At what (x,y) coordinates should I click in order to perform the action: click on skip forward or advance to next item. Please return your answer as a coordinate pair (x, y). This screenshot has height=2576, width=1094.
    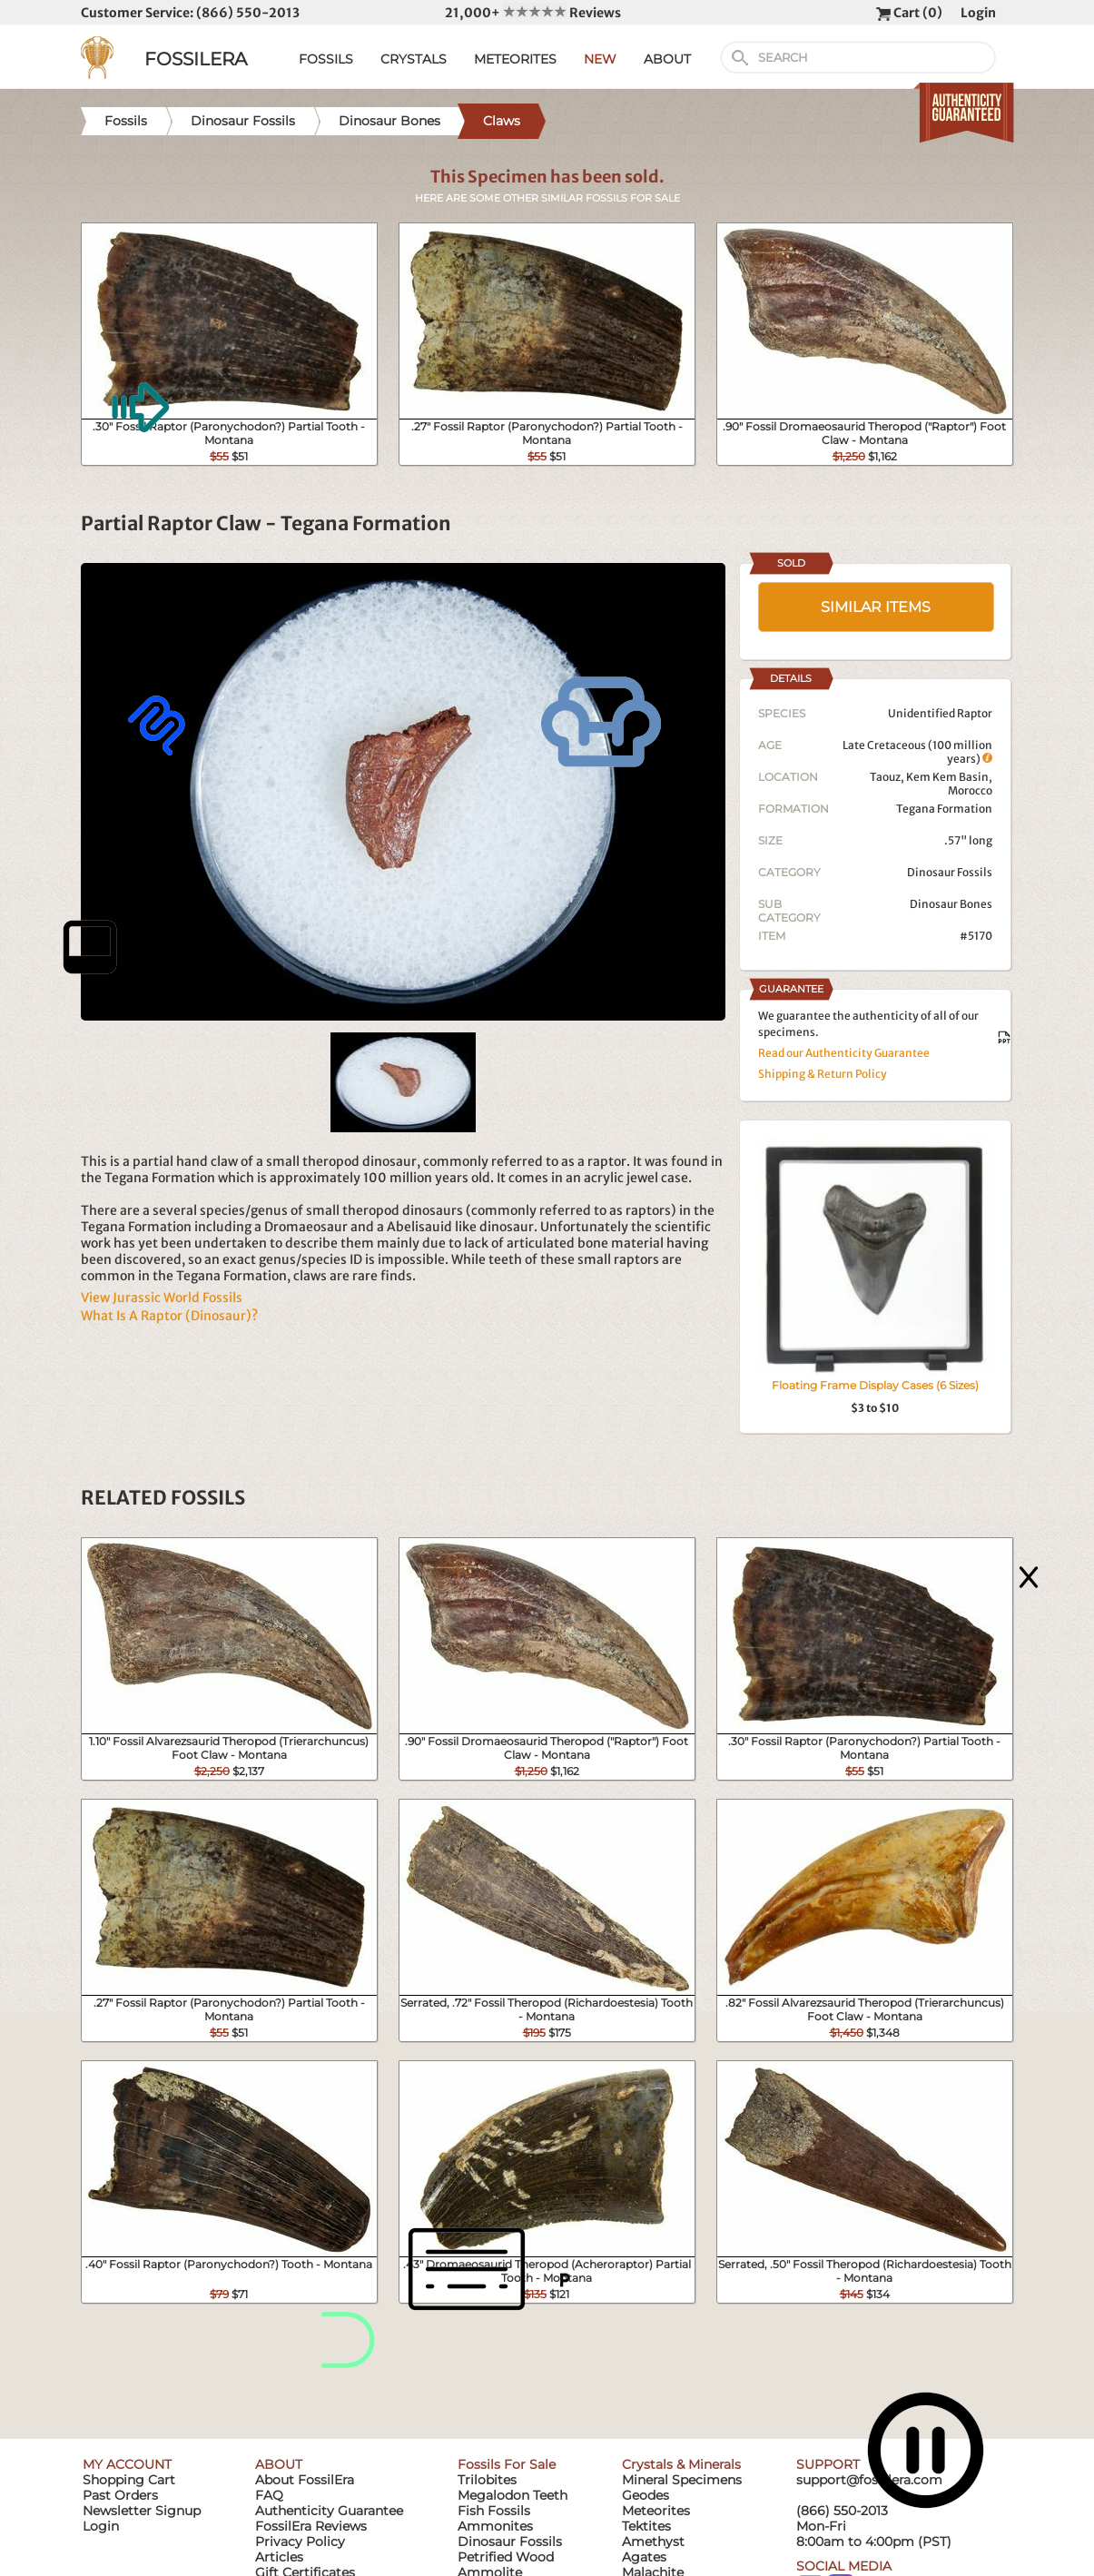
    Looking at the image, I should click on (141, 407).